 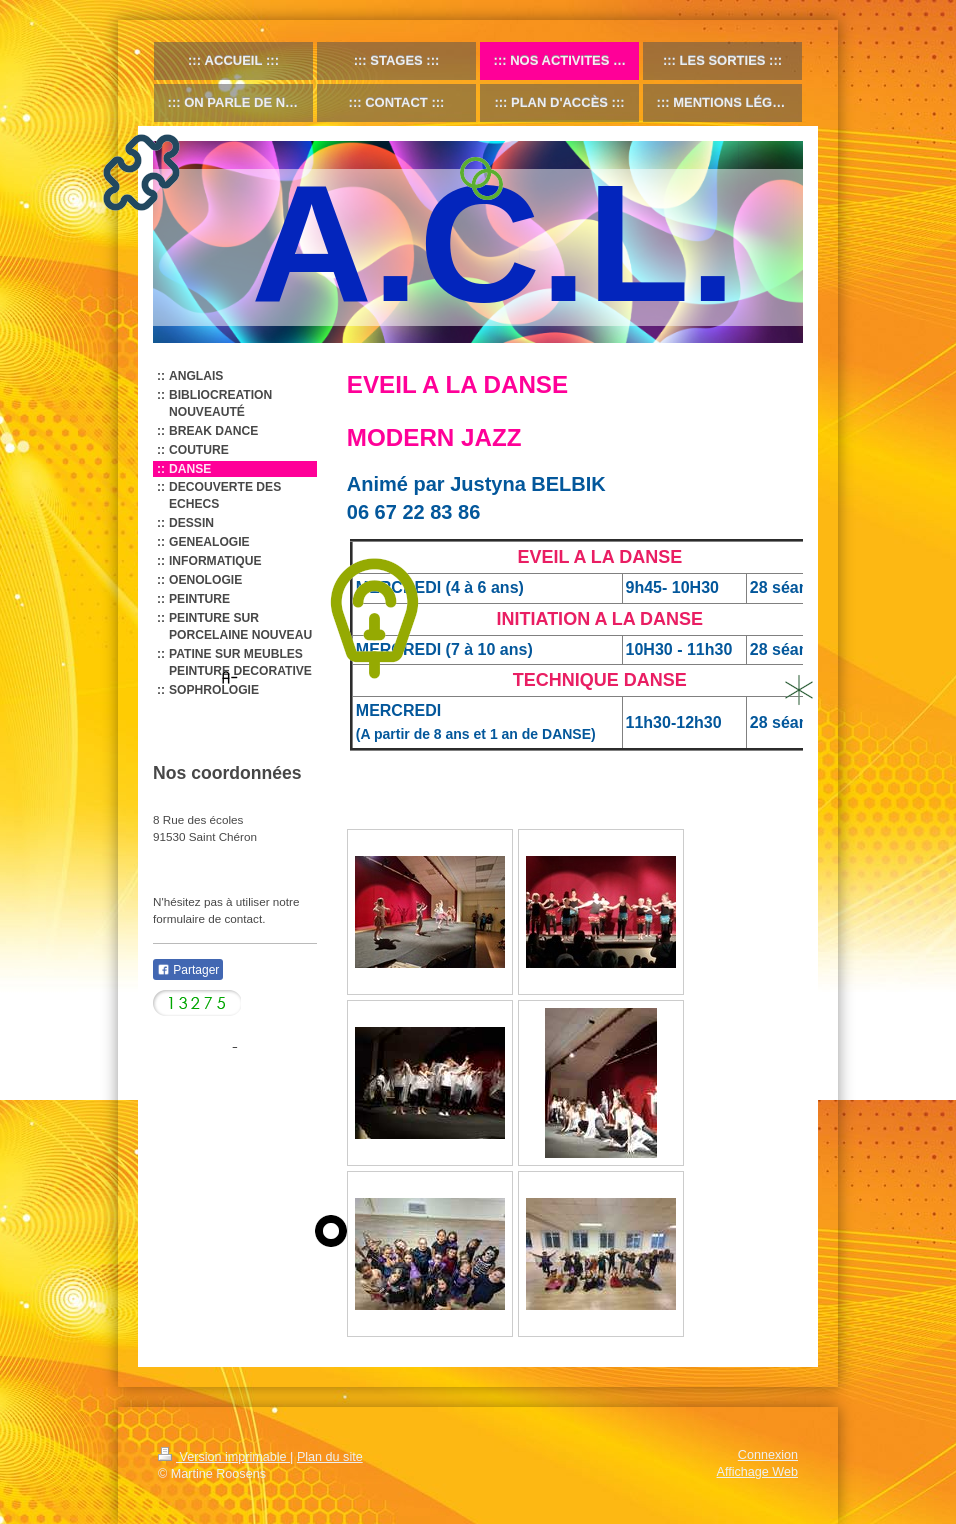 I want to click on indicates a required field in a form, so click(x=799, y=690).